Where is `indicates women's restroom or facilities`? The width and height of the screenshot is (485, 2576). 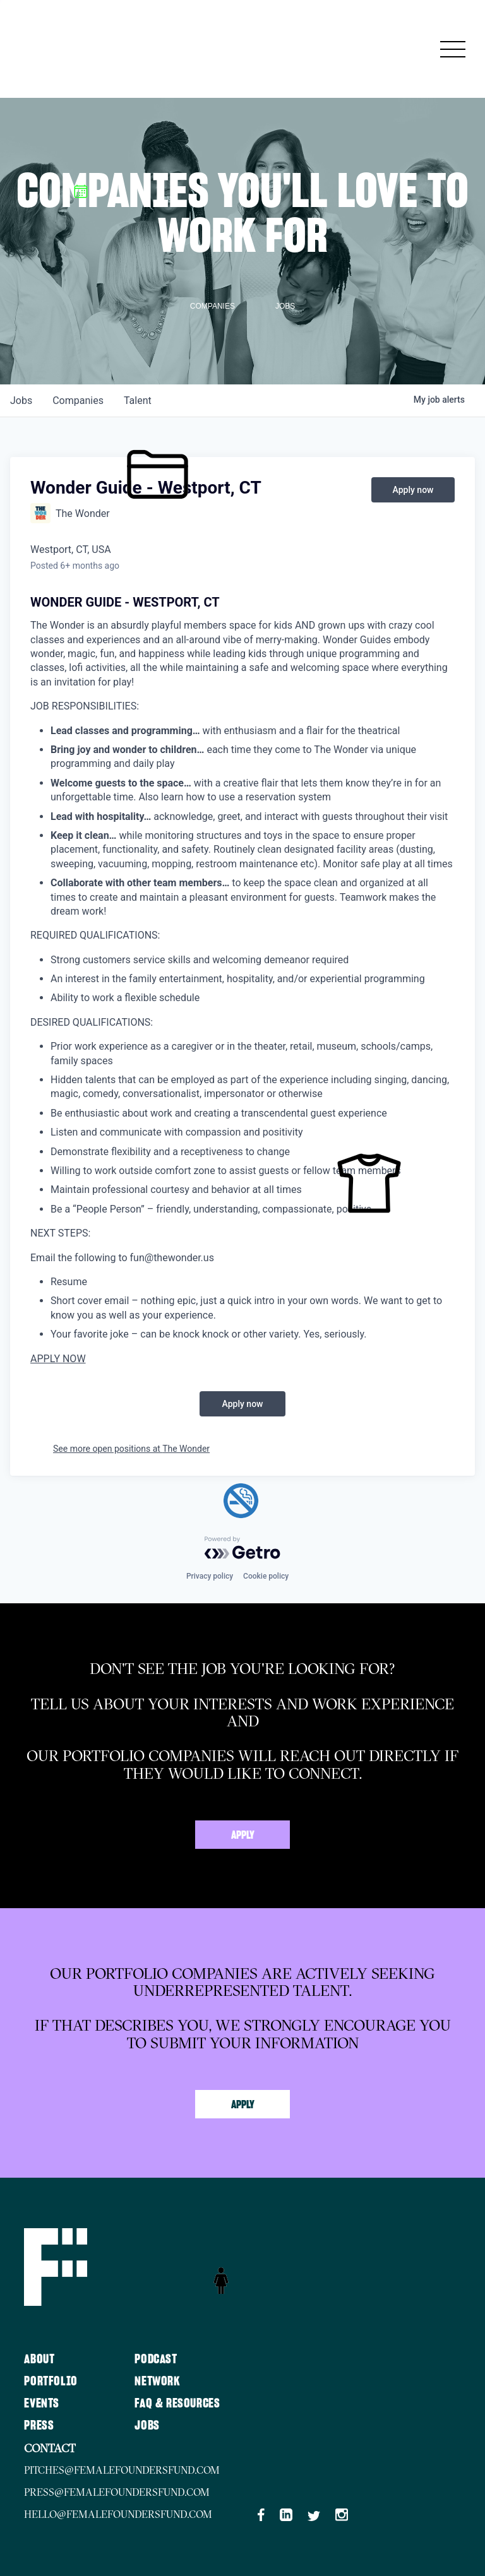 indicates women's restroom or facilities is located at coordinates (221, 2281).